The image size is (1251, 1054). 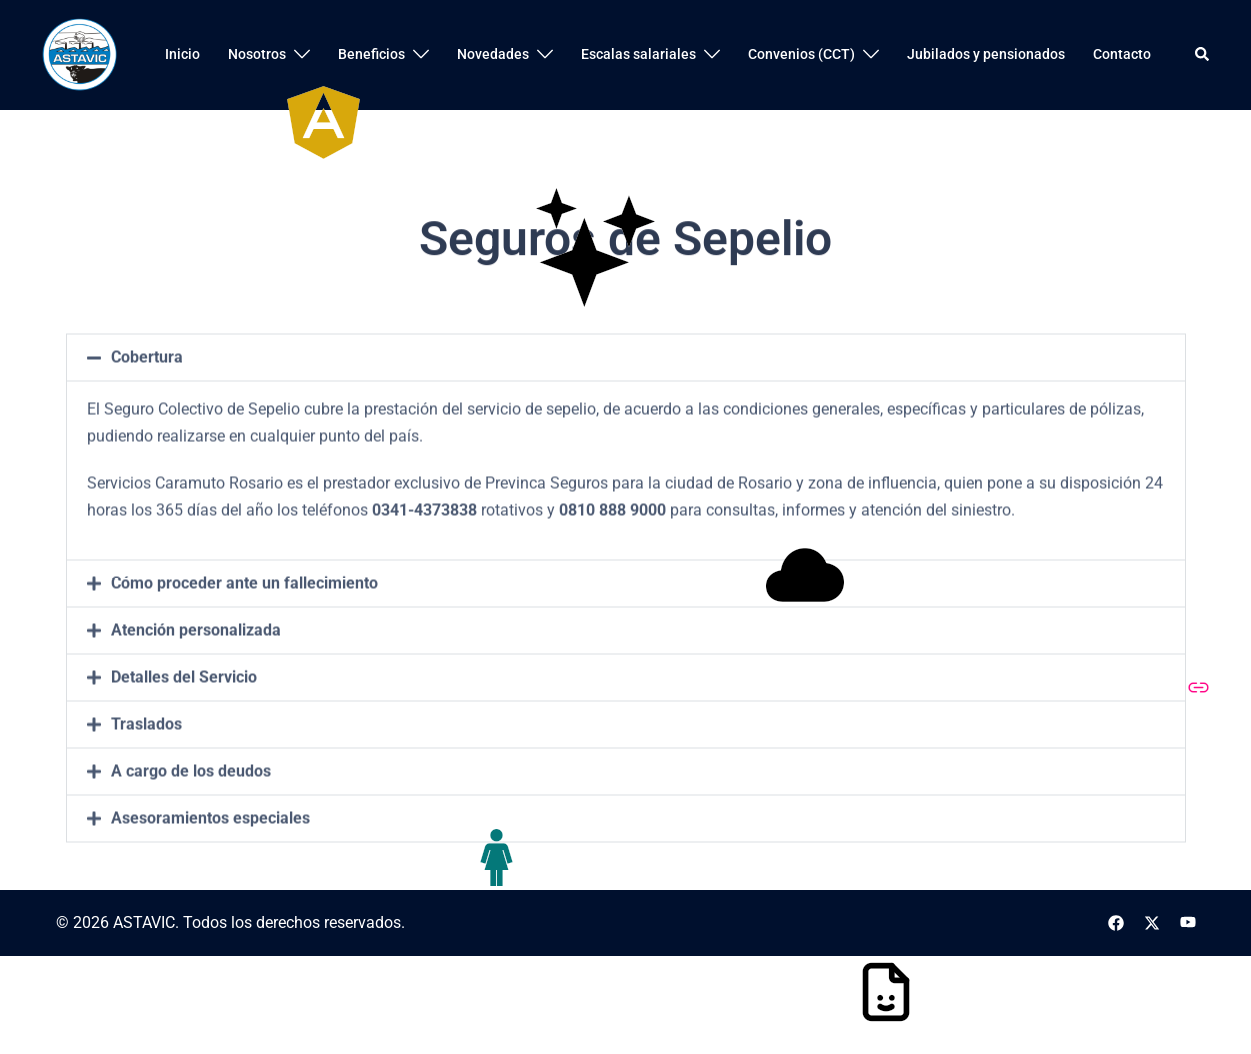 What do you see at coordinates (323, 122) in the screenshot?
I see `angular framework logo` at bounding box center [323, 122].